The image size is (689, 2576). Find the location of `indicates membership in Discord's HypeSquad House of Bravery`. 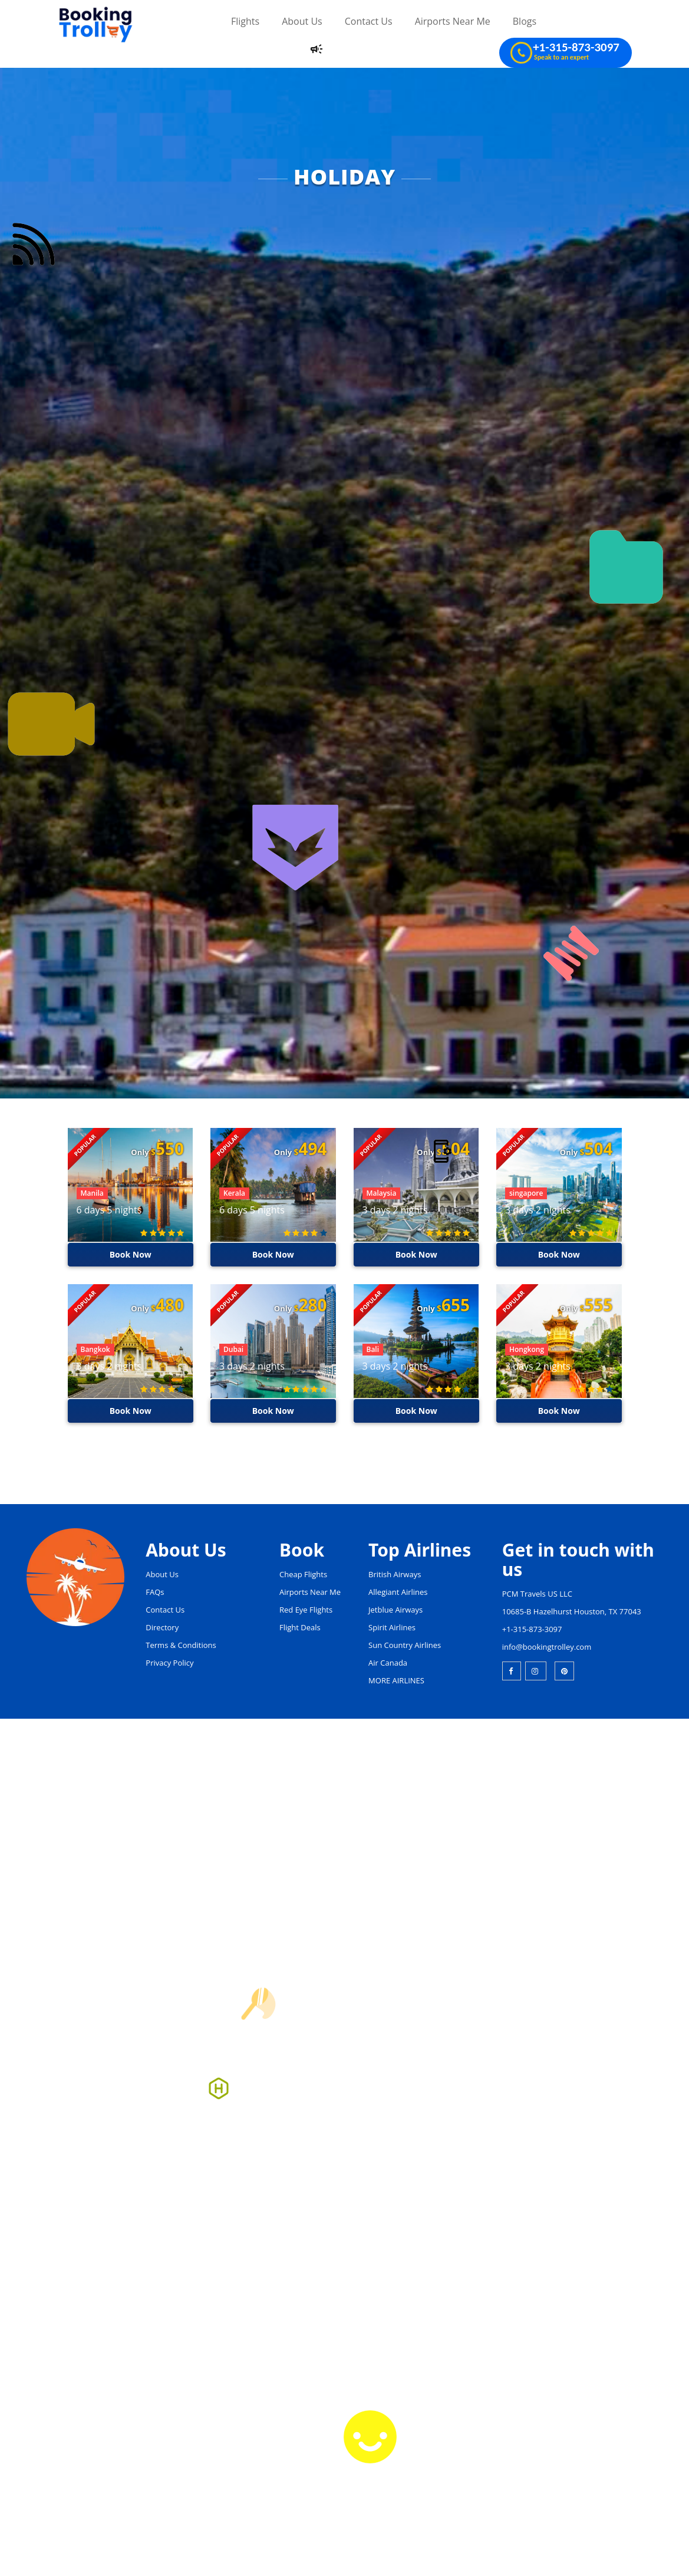

indicates membership in Discord's HypeSquad House of Bravery is located at coordinates (295, 847).